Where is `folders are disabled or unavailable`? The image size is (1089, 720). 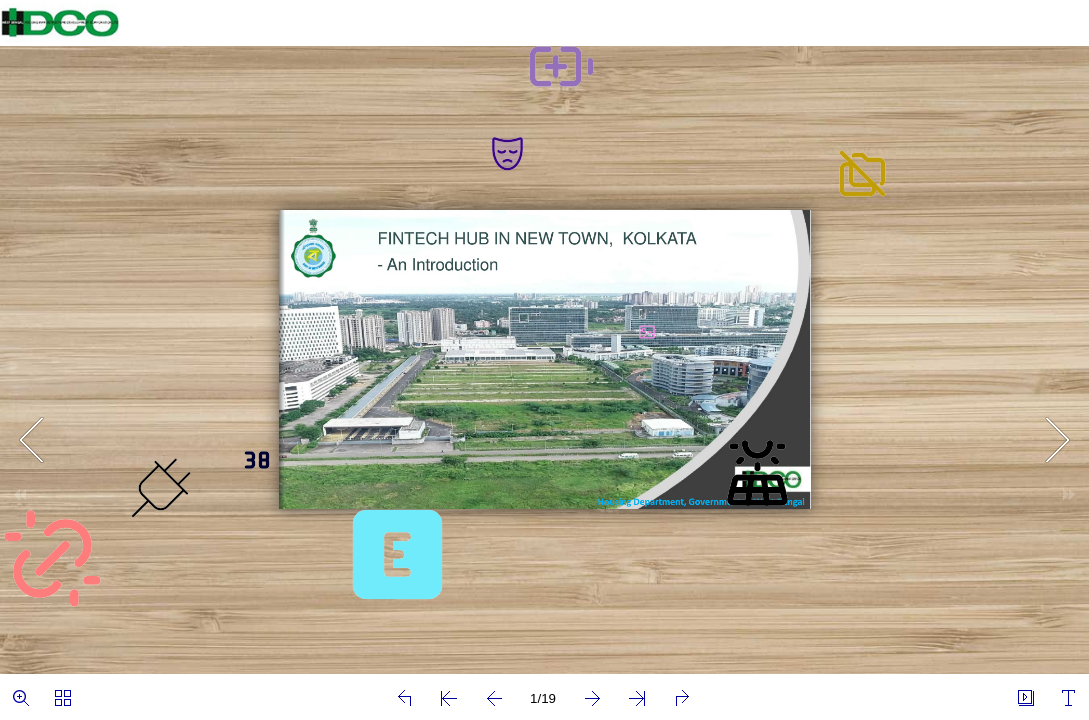
folders are disabled or unavailable is located at coordinates (862, 173).